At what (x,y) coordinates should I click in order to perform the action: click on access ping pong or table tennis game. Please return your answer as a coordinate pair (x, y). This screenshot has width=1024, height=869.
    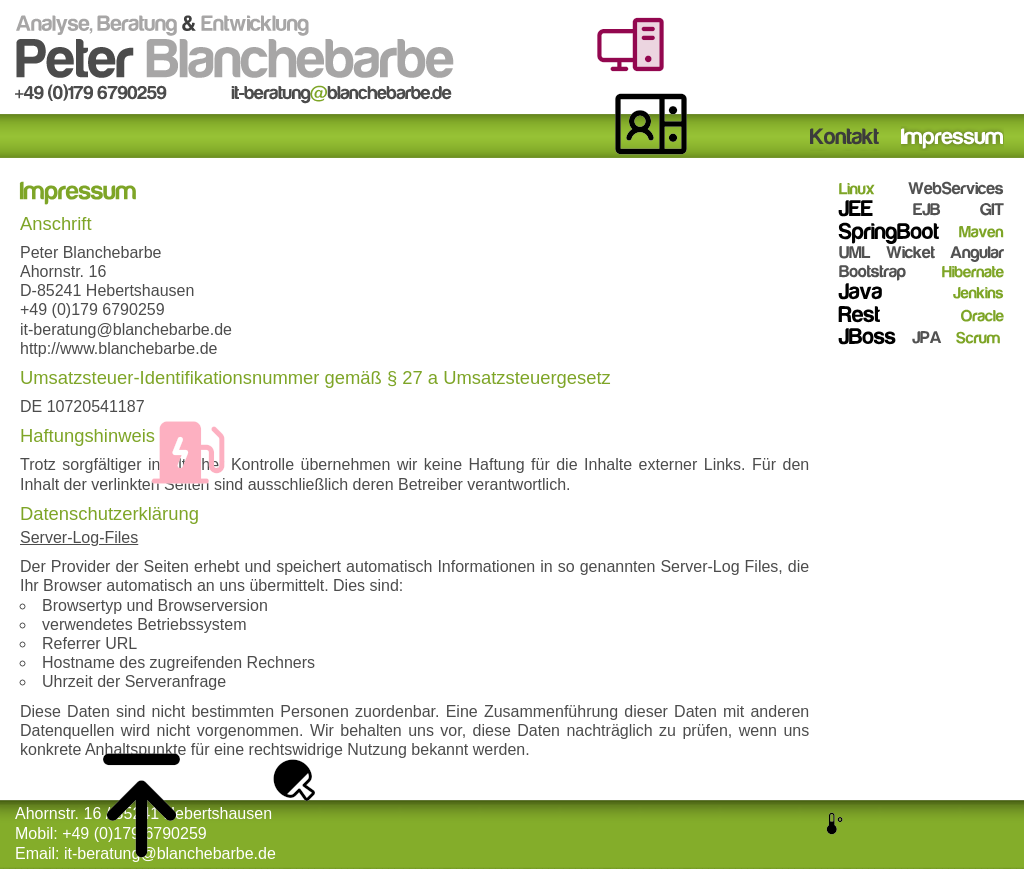
    Looking at the image, I should click on (293, 779).